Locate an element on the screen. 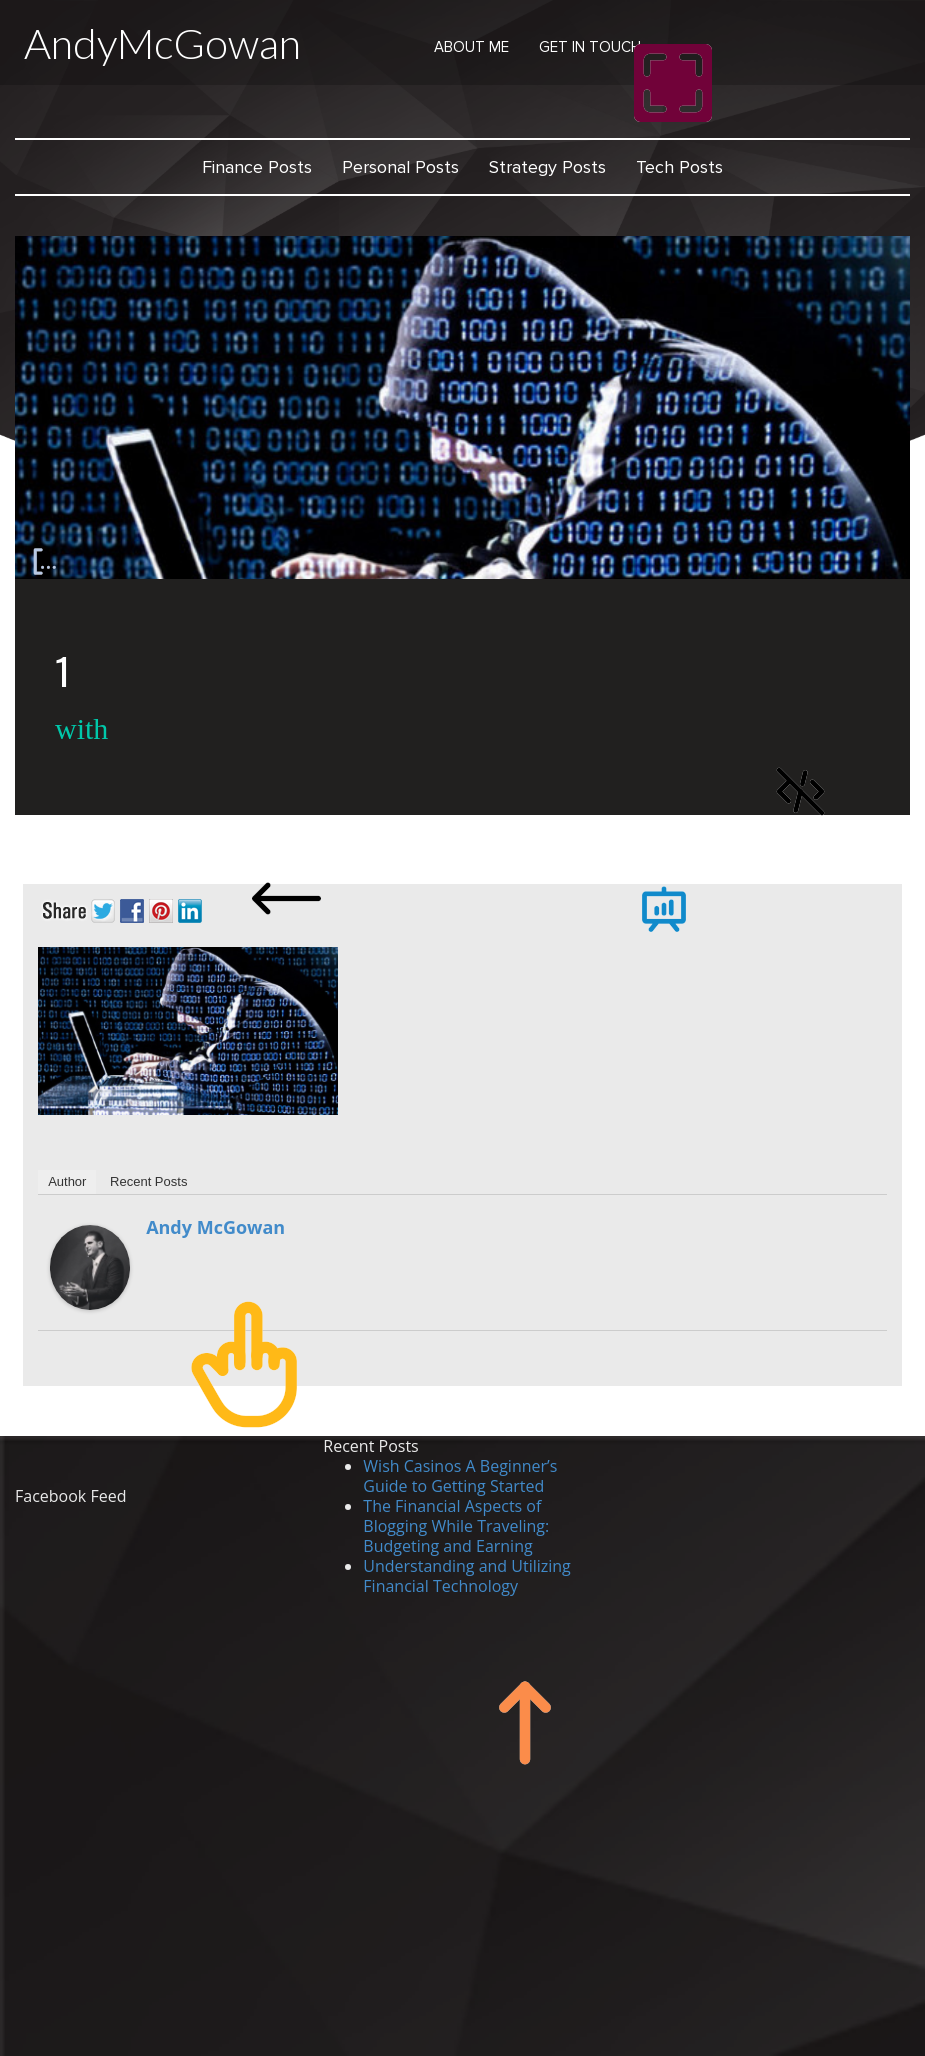 The width and height of the screenshot is (925, 2056). select or crop an area is located at coordinates (673, 83).